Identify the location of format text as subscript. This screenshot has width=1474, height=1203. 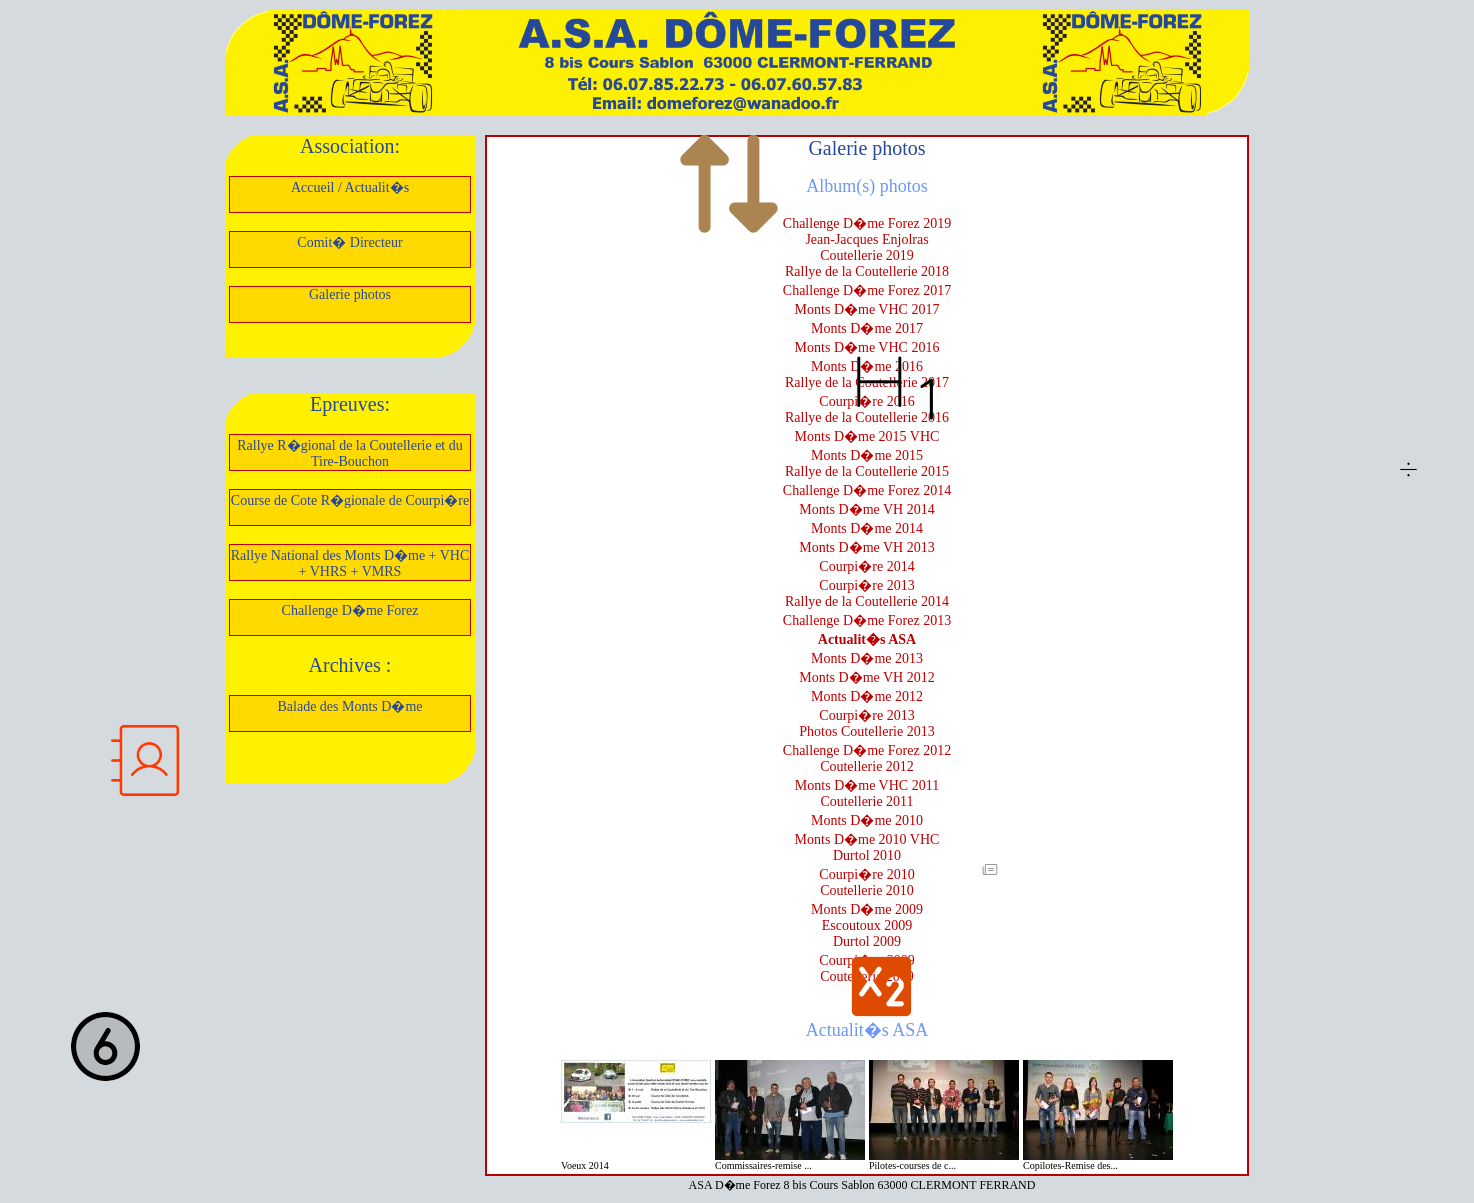
(881, 986).